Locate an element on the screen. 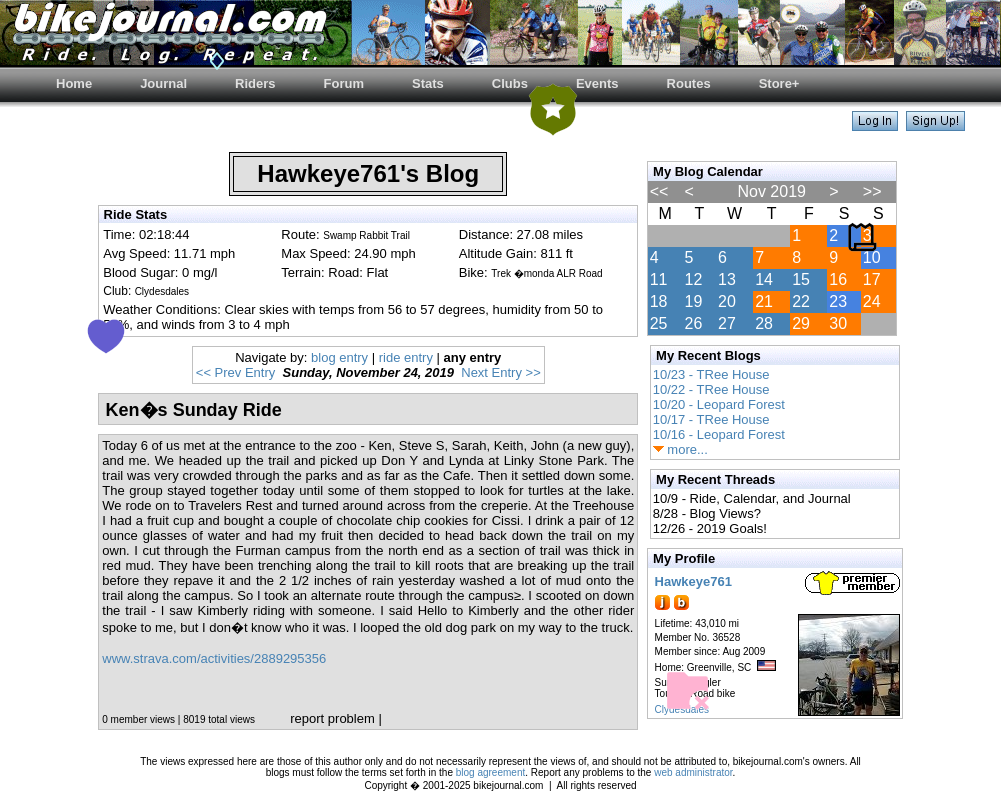 The image size is (1001, 795). delete a folder is located at coordinates (687, 690).